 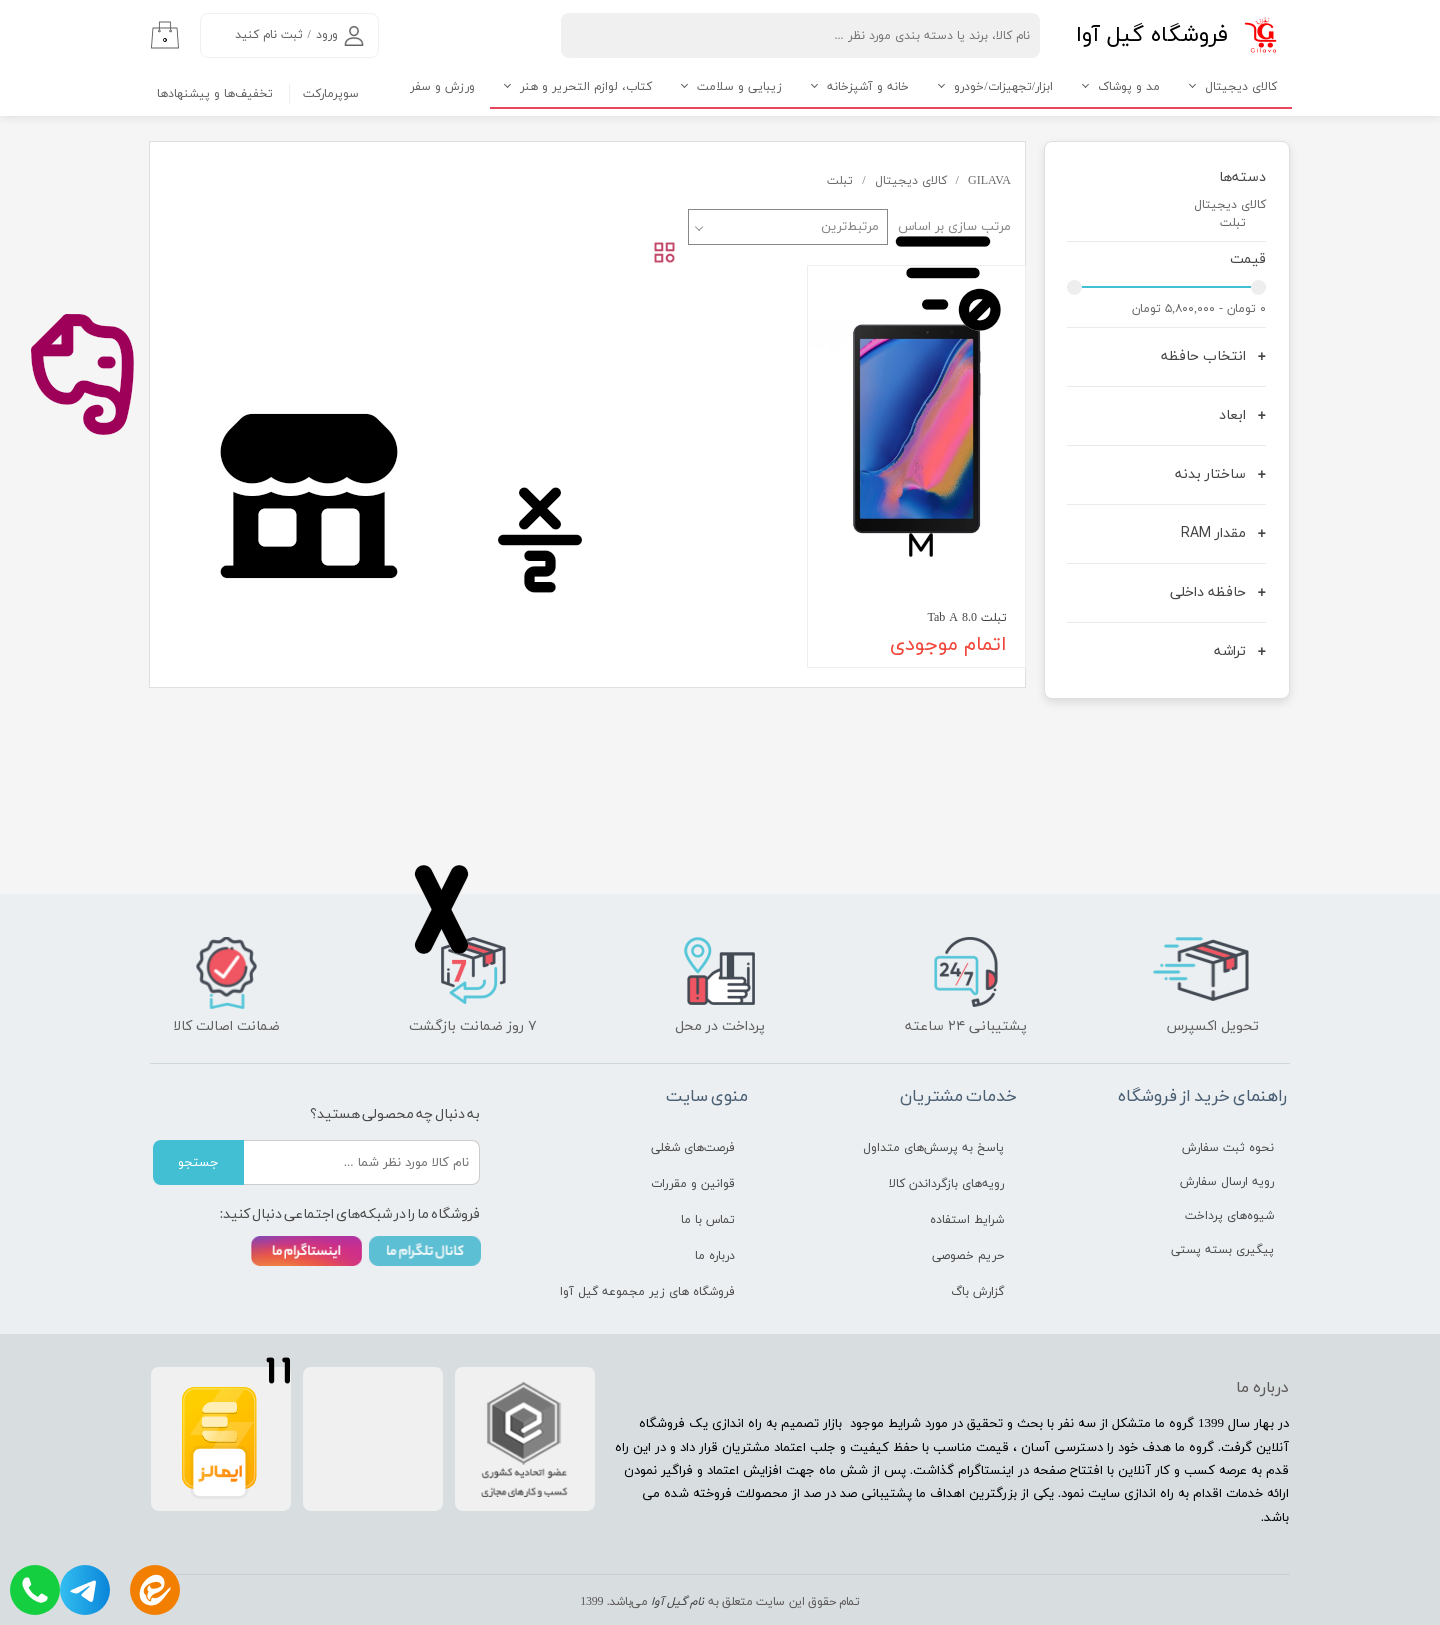 I want to click on browse categories or sections, so click(x=664, y=252).